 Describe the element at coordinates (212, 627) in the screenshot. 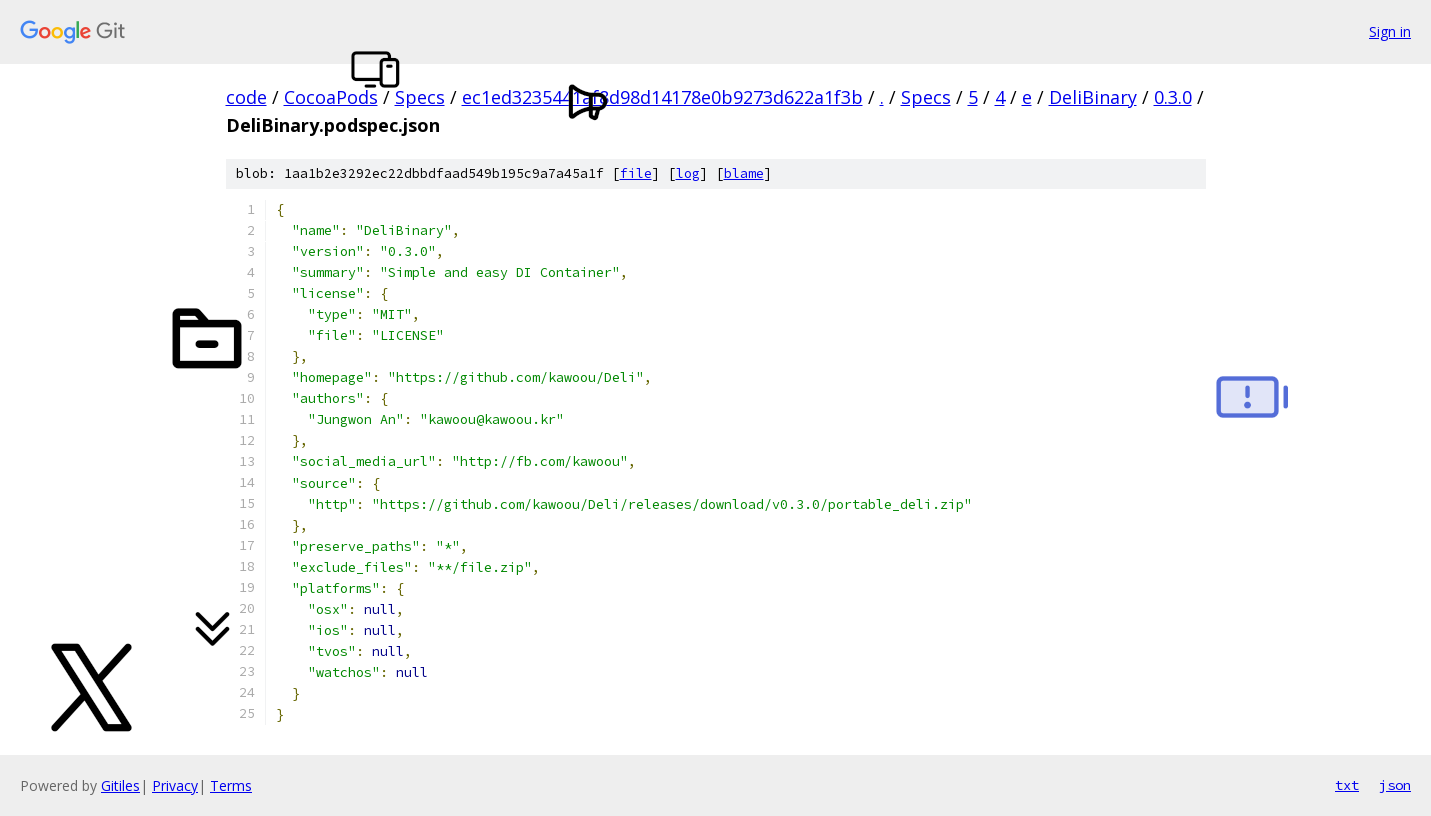

I see `expand content or show more items below` at that location.